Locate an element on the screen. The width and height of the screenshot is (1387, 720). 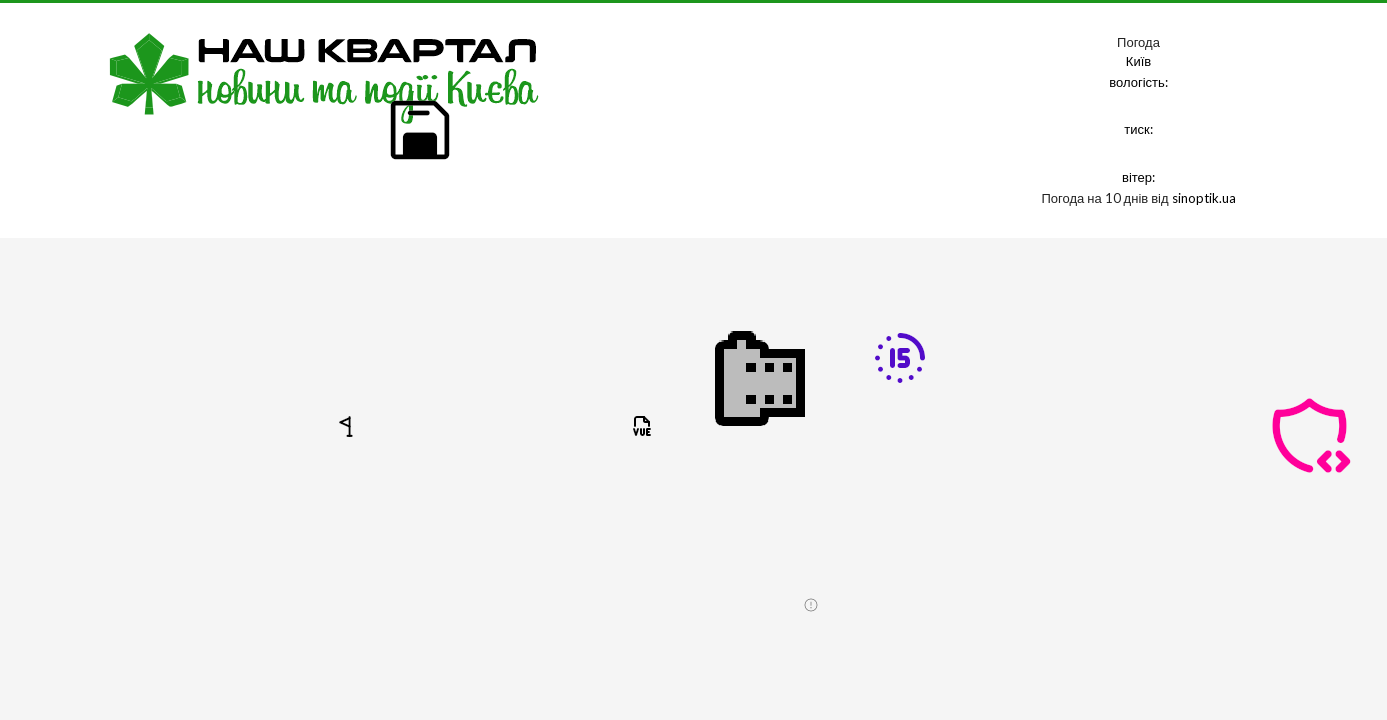
save current file or document is located at coordinates (420, 130).